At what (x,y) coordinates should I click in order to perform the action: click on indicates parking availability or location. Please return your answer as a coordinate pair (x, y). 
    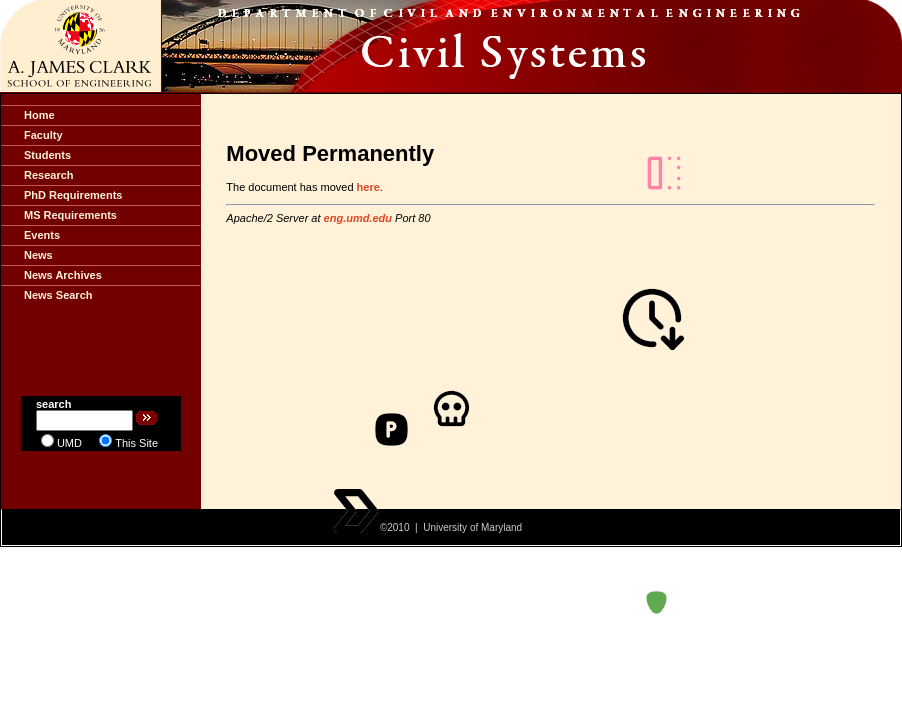
    Looking at the image, I should click on (391, 429).